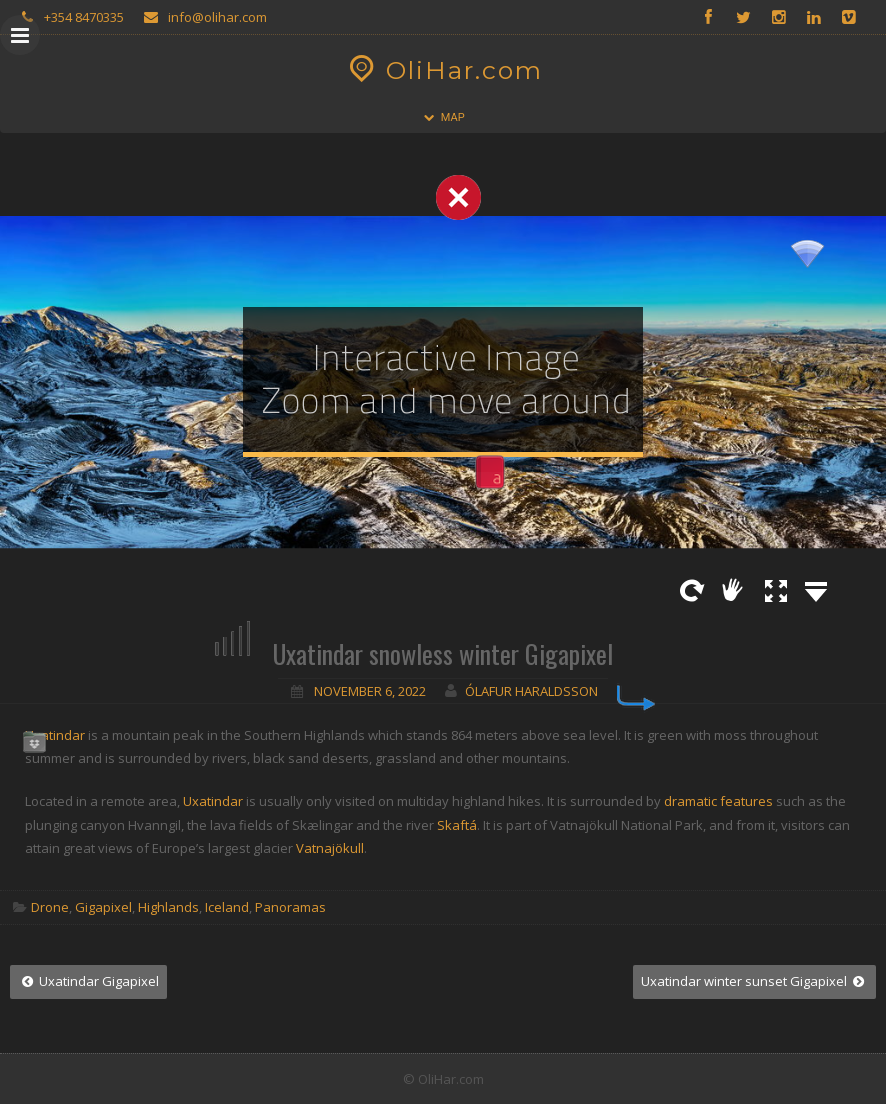 Image resolution: width=886 pixels, height=1104 pixels. What do you see at coordinates (458, 197) in the screenshot?
I see `dismiss or cancel a dialog` at bounding box center [458, 197].